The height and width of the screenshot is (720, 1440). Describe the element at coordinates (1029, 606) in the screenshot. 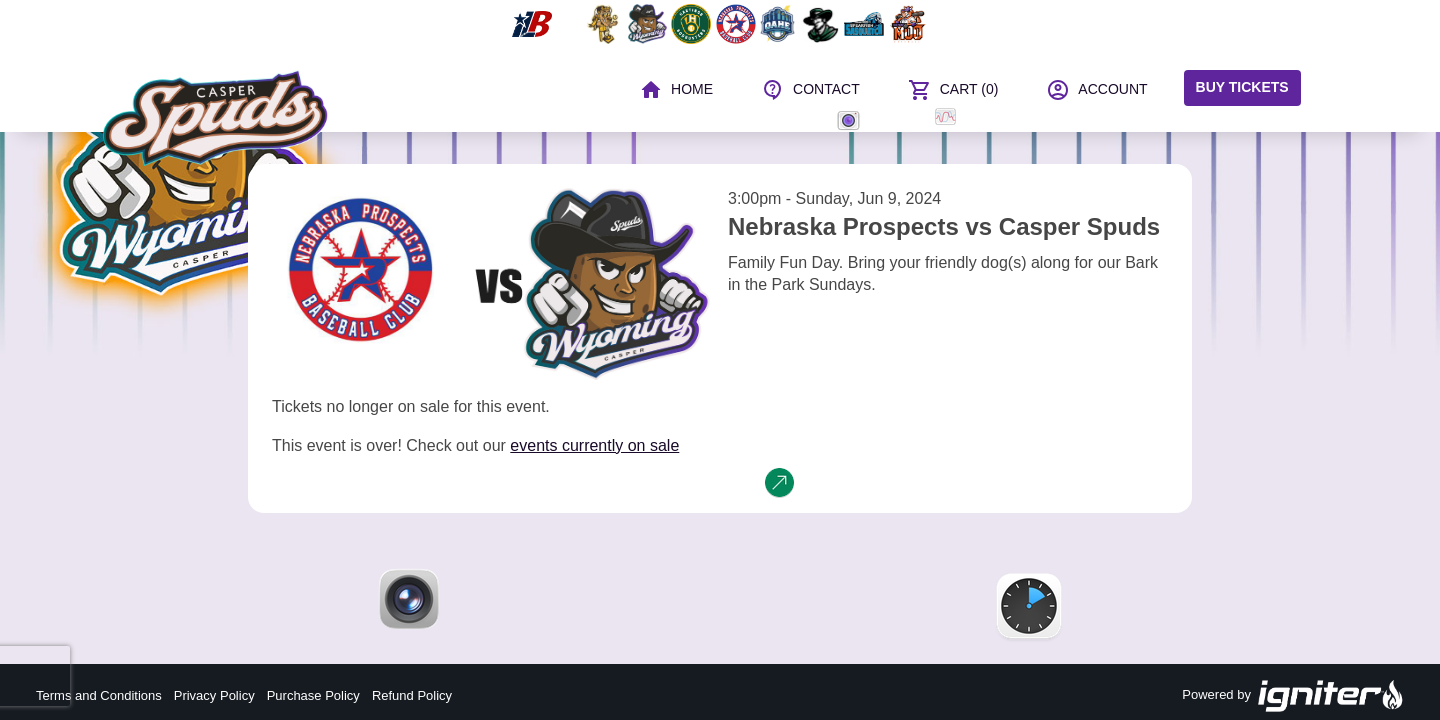

I see `open safe eyes app for screen break reminders` at that location.